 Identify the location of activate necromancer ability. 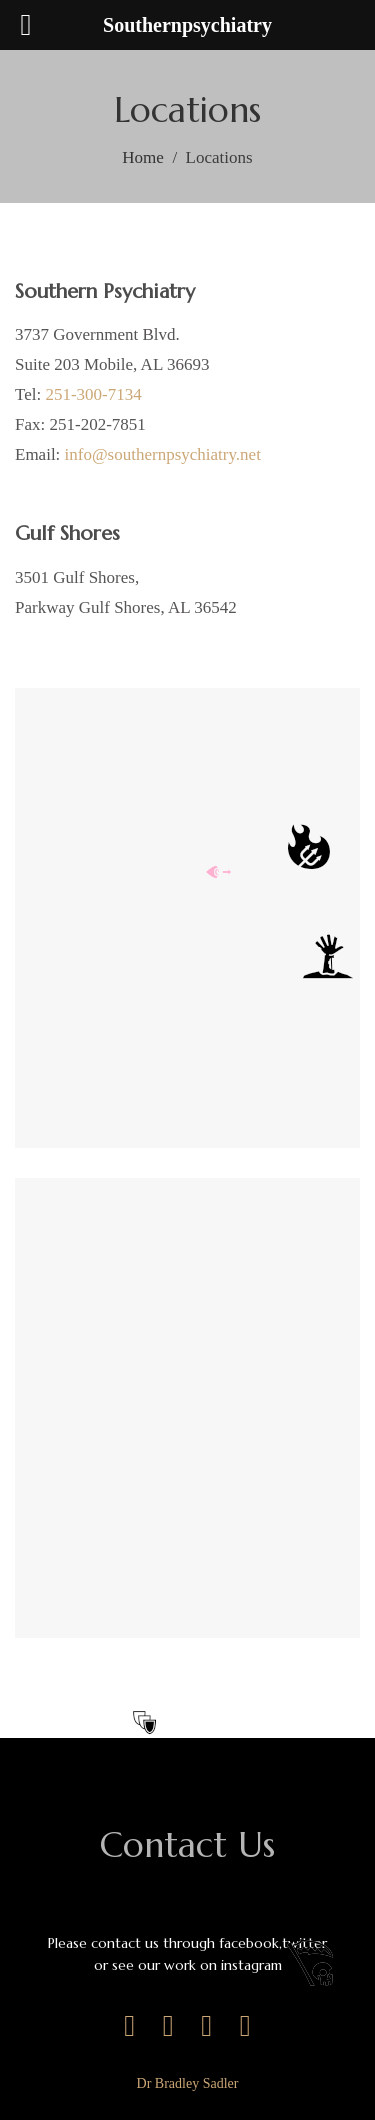
(328, 953).